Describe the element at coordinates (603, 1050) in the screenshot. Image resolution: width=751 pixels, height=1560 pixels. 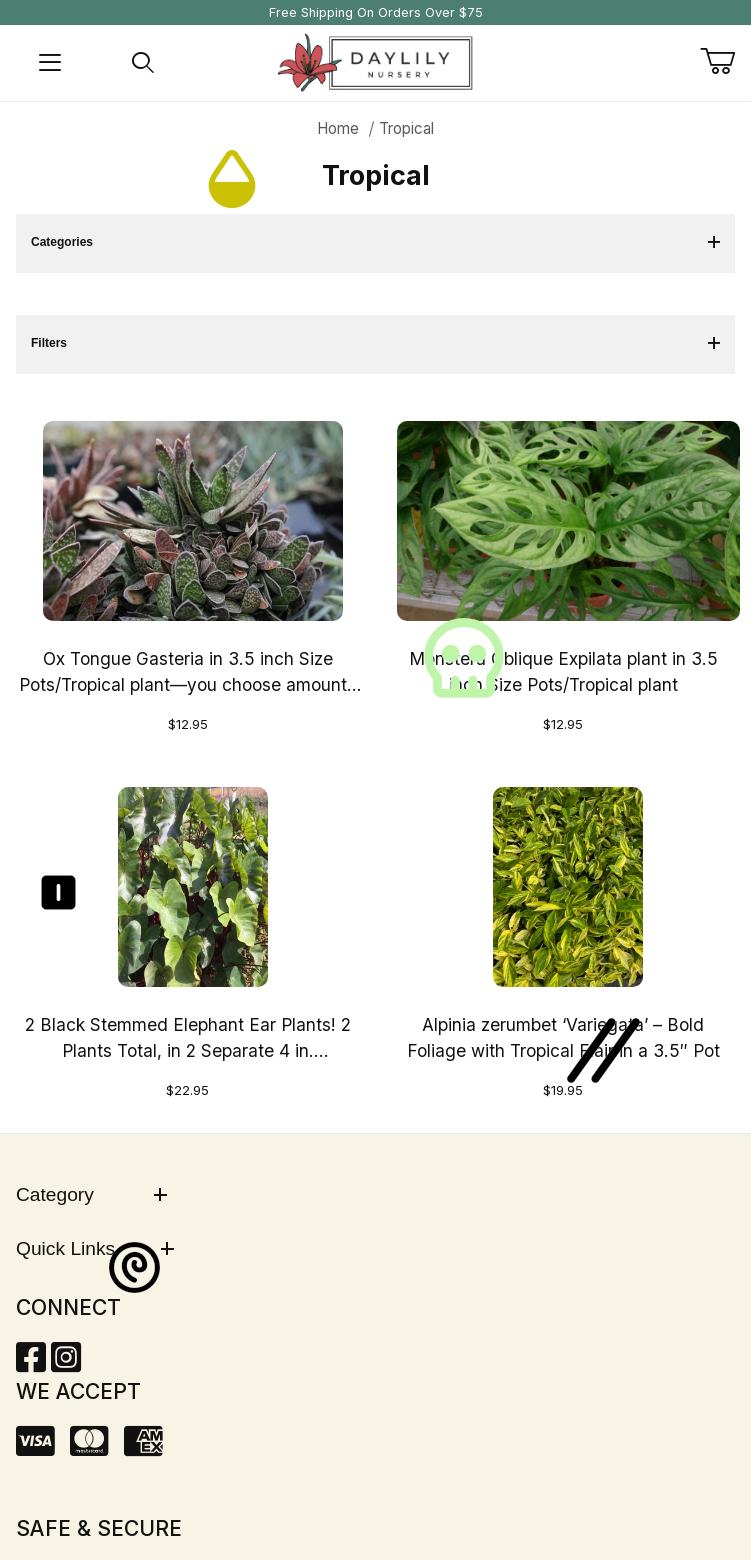
I see `indicates a separator or divider between elements` at that location.